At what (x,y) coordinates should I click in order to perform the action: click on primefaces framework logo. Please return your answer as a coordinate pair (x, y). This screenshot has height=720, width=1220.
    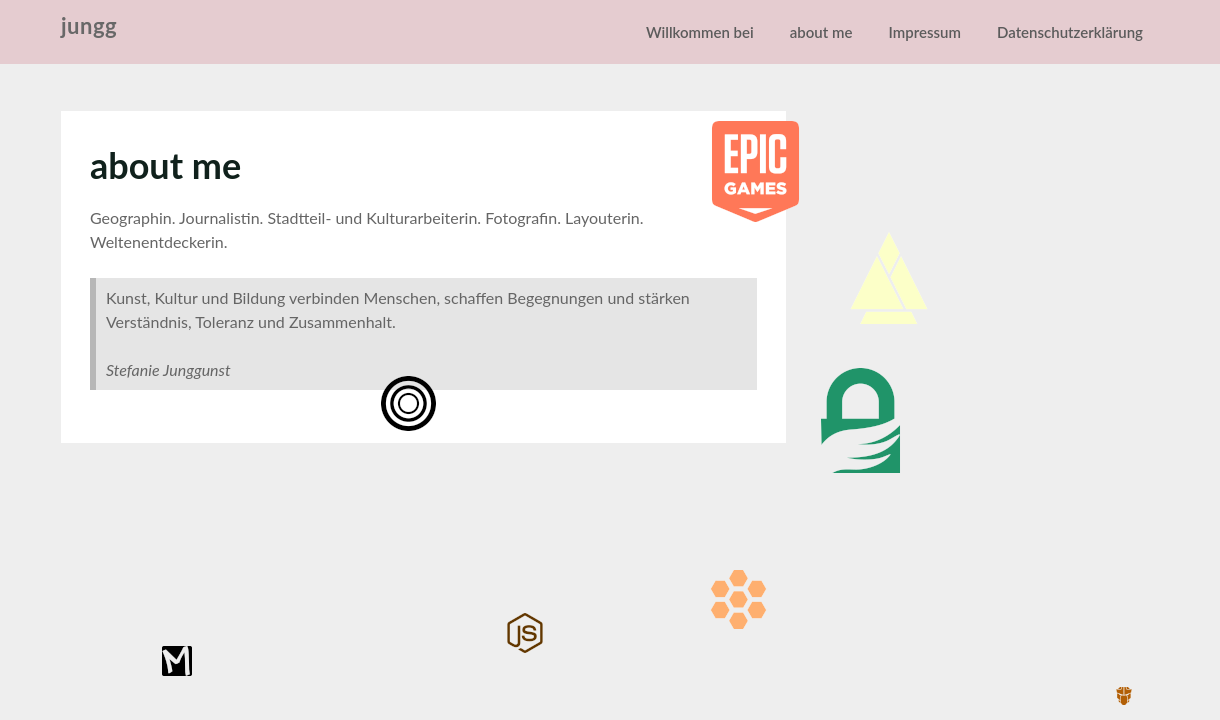
    Looking at the image, I should click on (1124, 696).